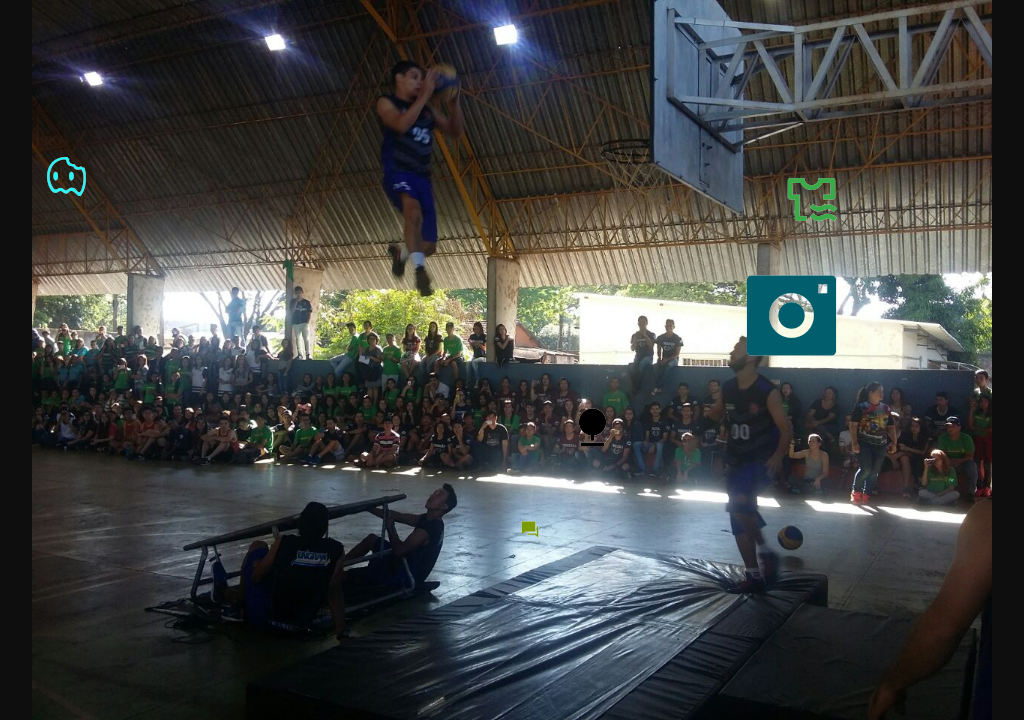 Image resolution: width=1024 pixels, height=720 pixels. What do you see at coordinates (530, 528) in the screenshot?
I see `open conversation or chat` at bounding box center [530, 528].